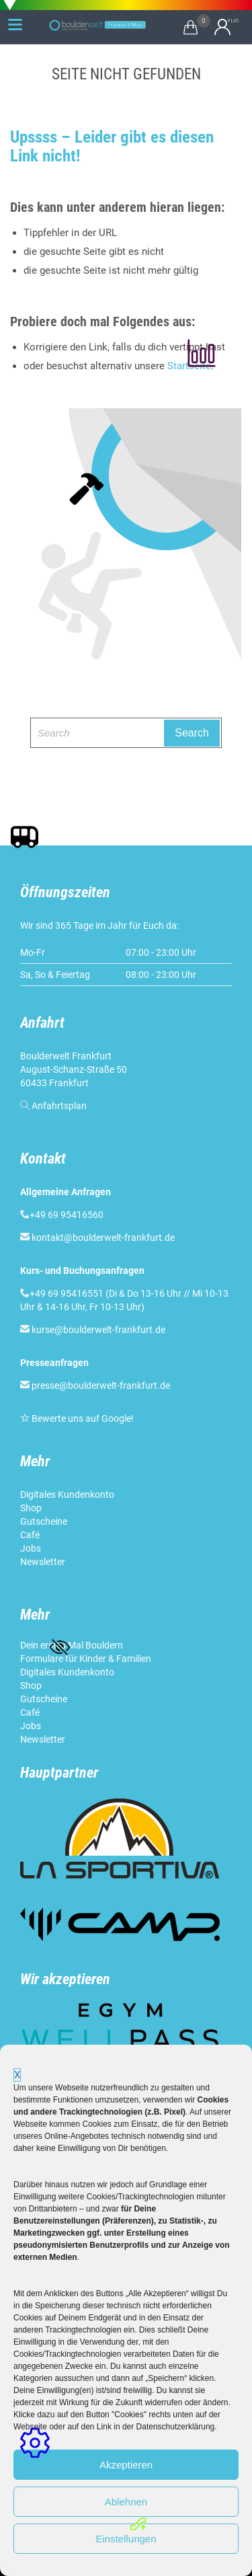 The width and height of the screenshot is (252, 2576). What do you see at coordinates (35, 2443) in the screenshot?
I see `access app settings` at bounding box center [35, 2443].